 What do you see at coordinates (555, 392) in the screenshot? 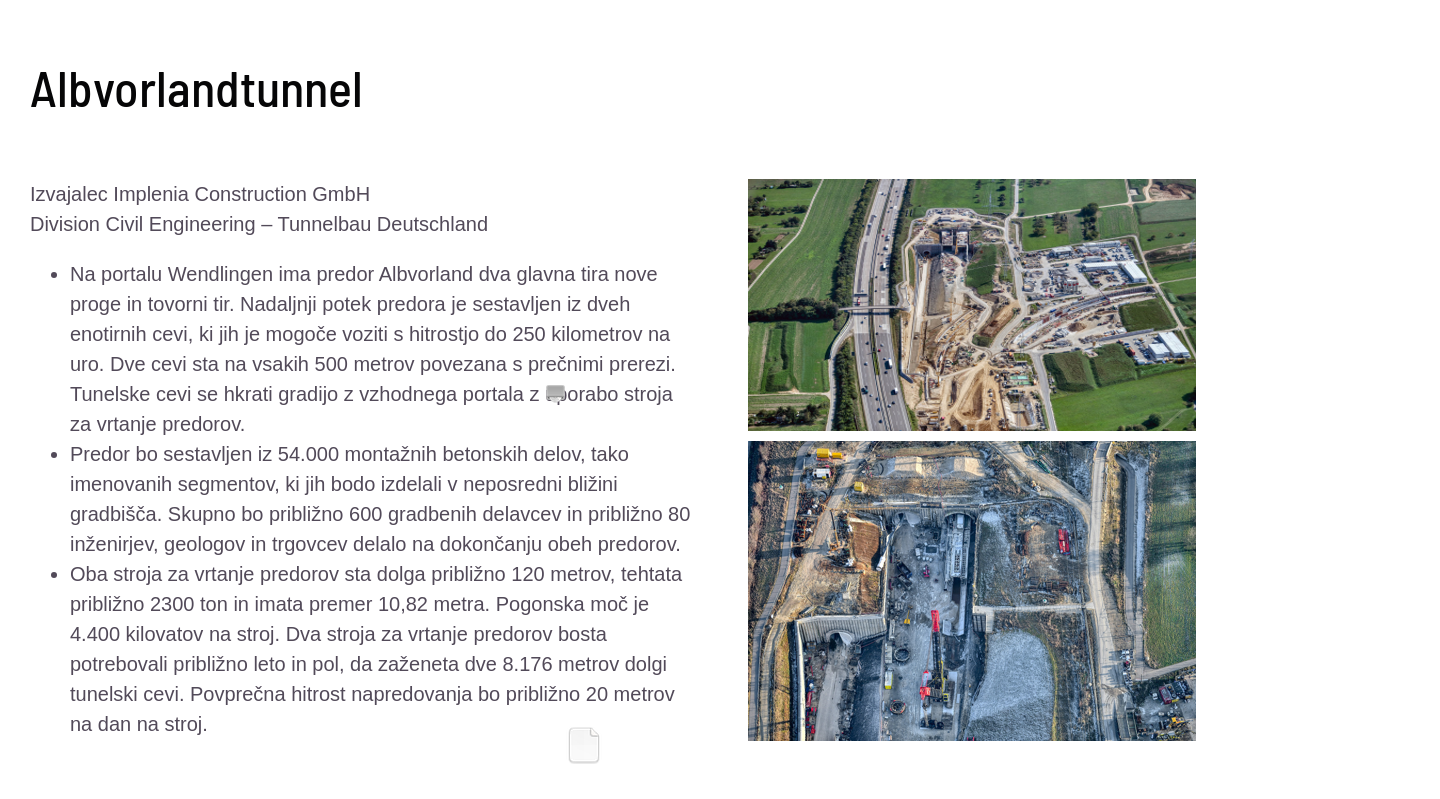
I see `access optical drive or CD/DVD reader` at bounding box center [555, 392].